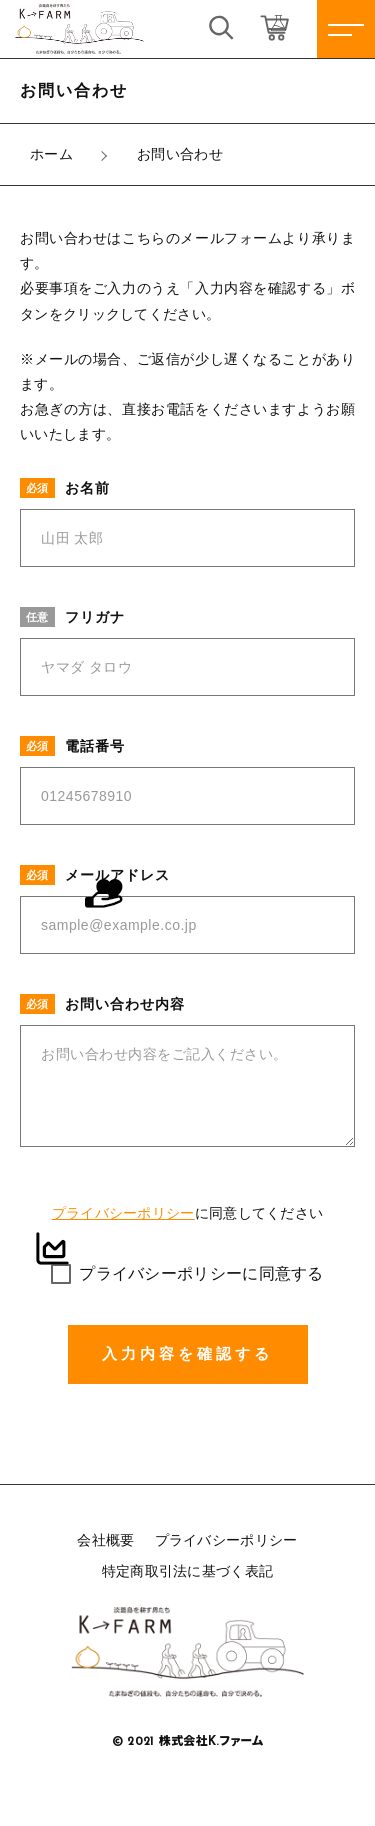 This screenshot has height=1826, width=375. I want to click on donate or make a charitable contribution, so click(105, 894).